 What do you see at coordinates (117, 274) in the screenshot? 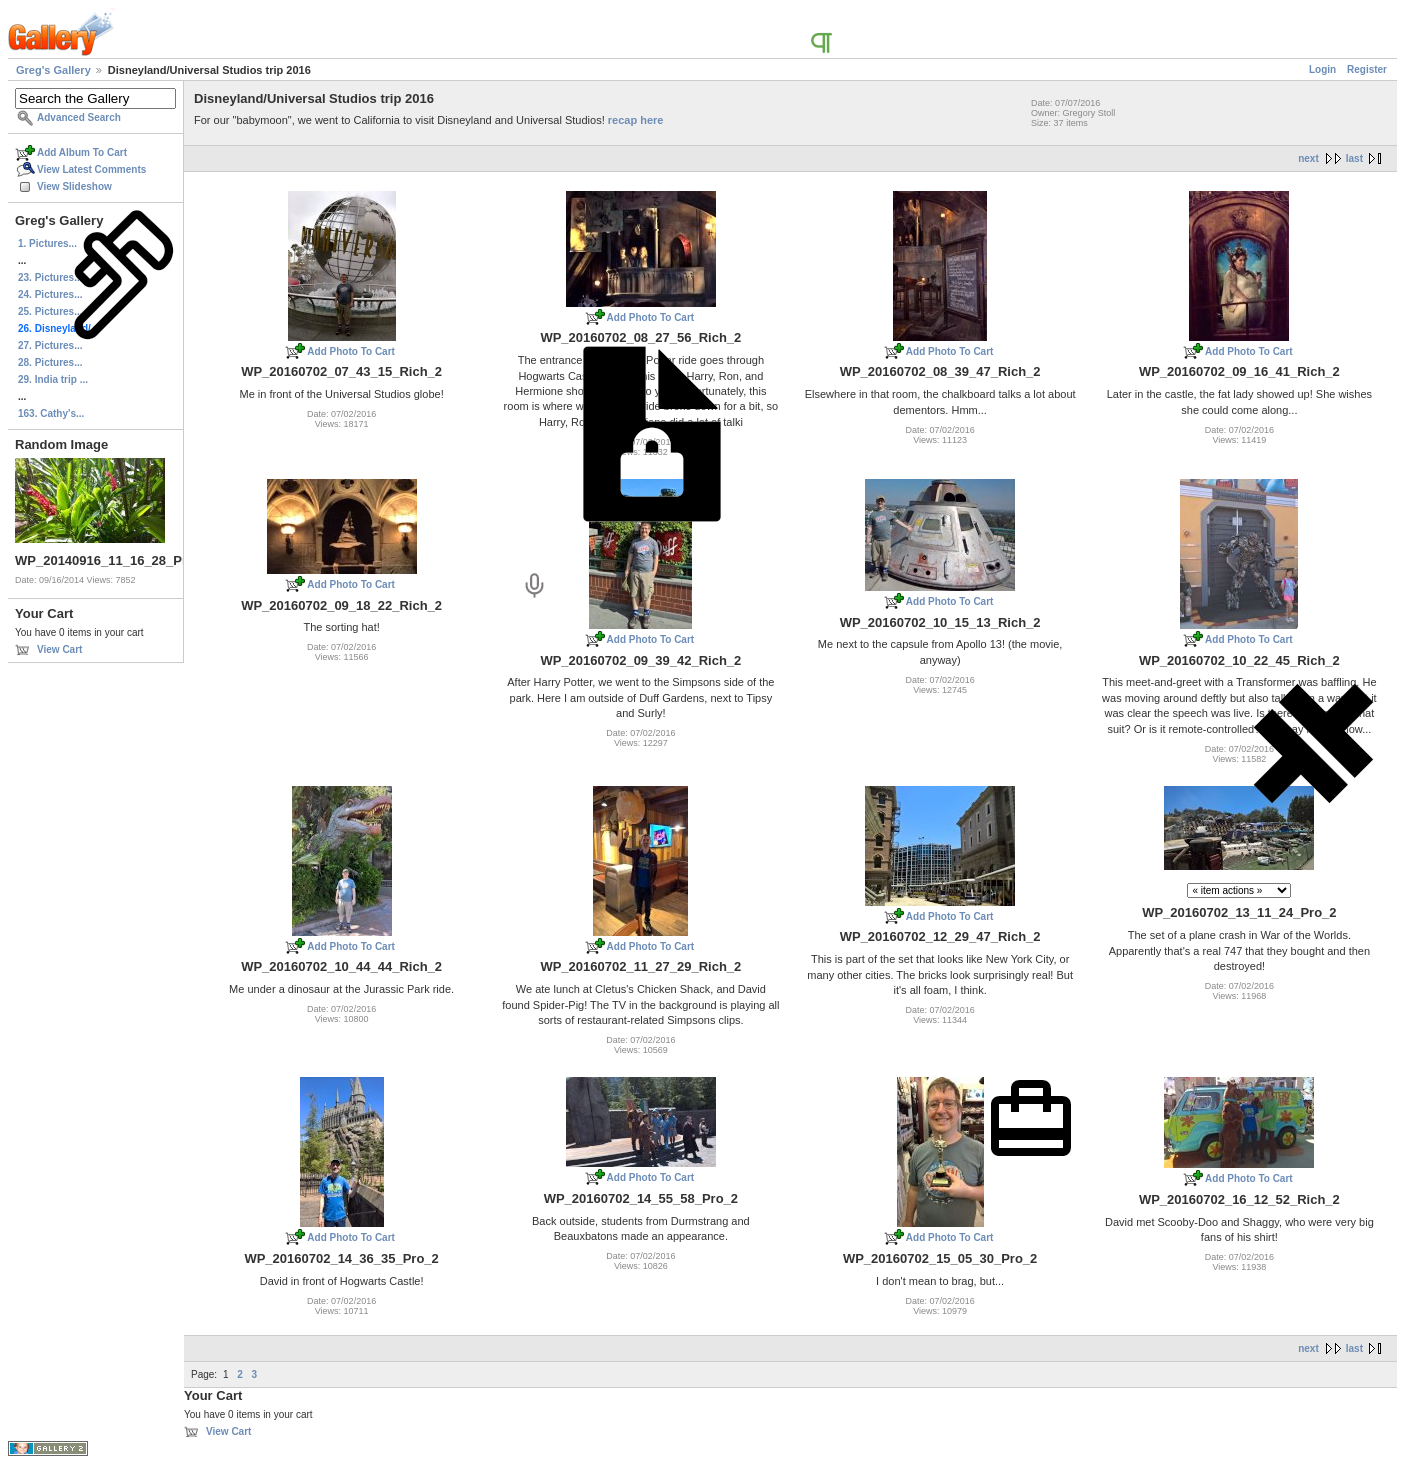
I see `access plumbing or maintenance tools` at bounding box center [117, 274].